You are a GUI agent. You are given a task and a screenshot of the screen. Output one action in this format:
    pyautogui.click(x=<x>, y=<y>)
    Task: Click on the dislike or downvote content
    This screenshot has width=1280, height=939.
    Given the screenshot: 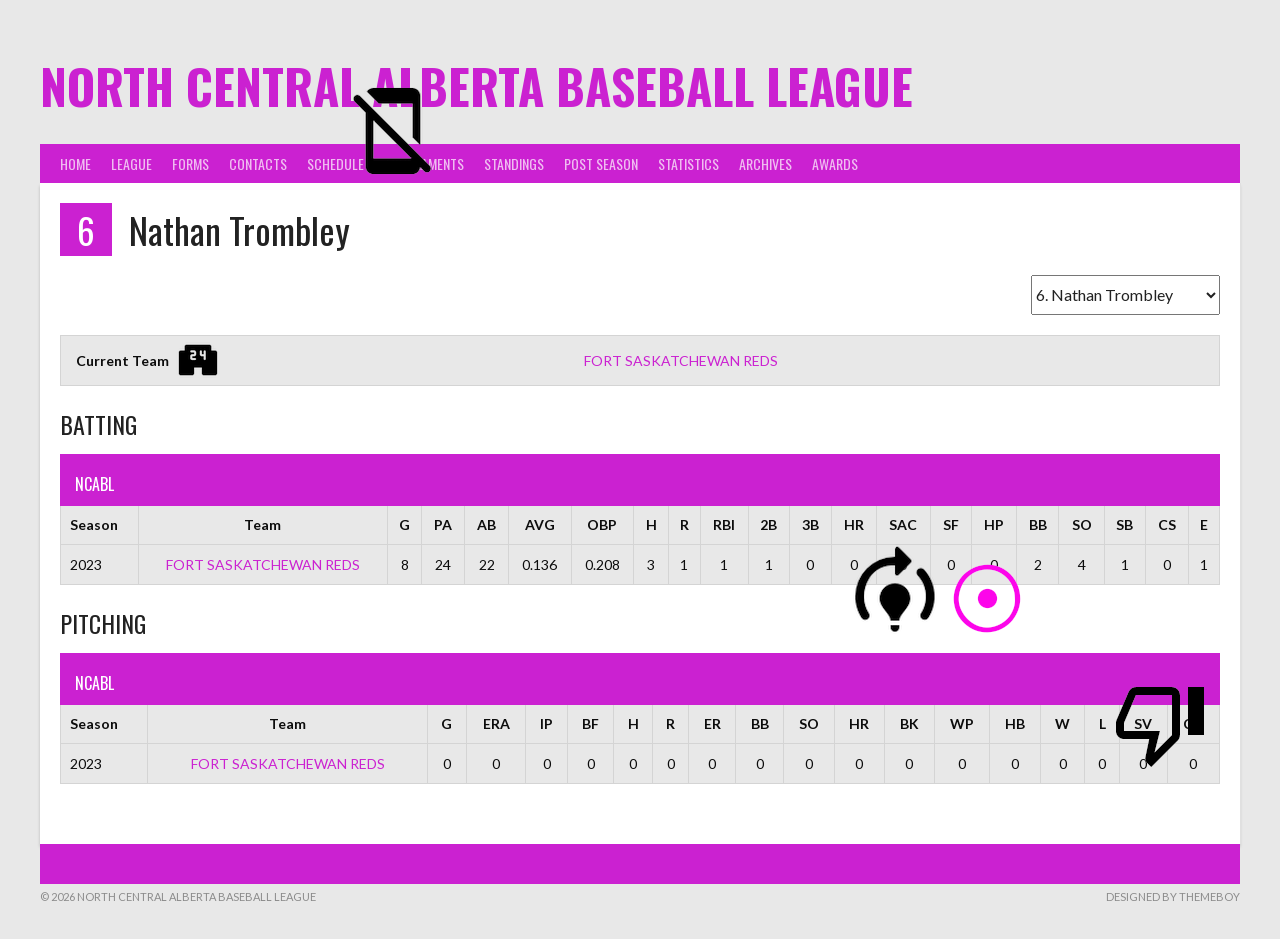 What is the action you would take?
    pyautogui.click(x=1160, y=723)
    